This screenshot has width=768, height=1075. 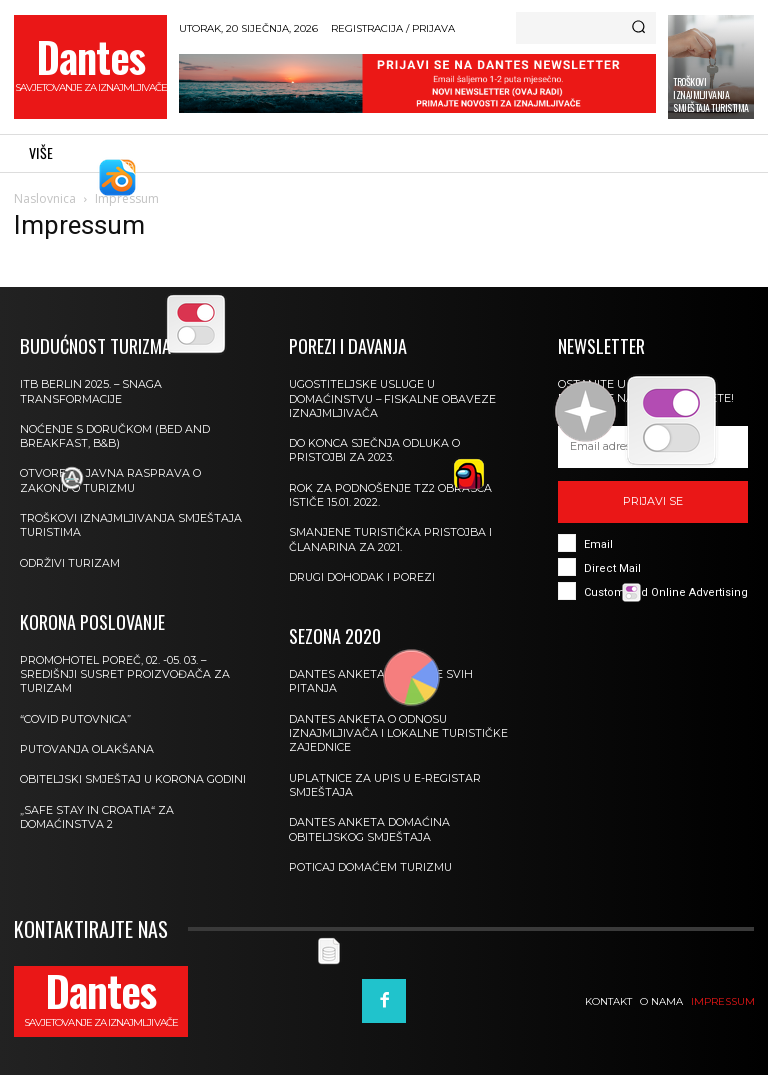 I want to click on open disk usage analyzer app, so click(x=411, y=677).